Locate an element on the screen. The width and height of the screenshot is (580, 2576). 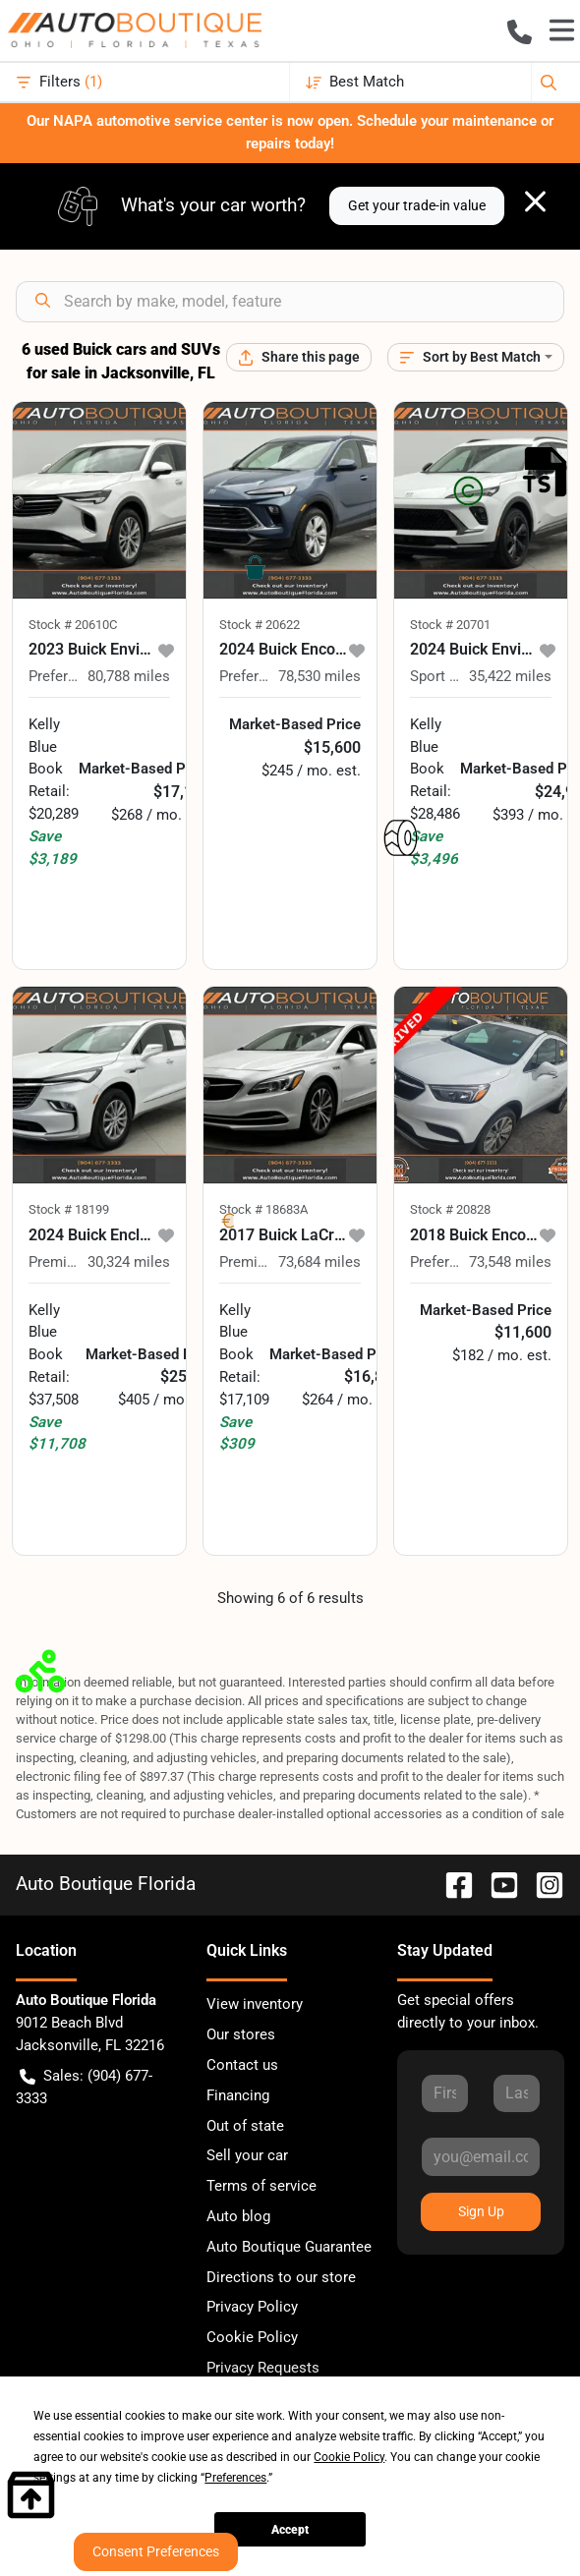
typescript file indicator is located at coordinates (546, 472).